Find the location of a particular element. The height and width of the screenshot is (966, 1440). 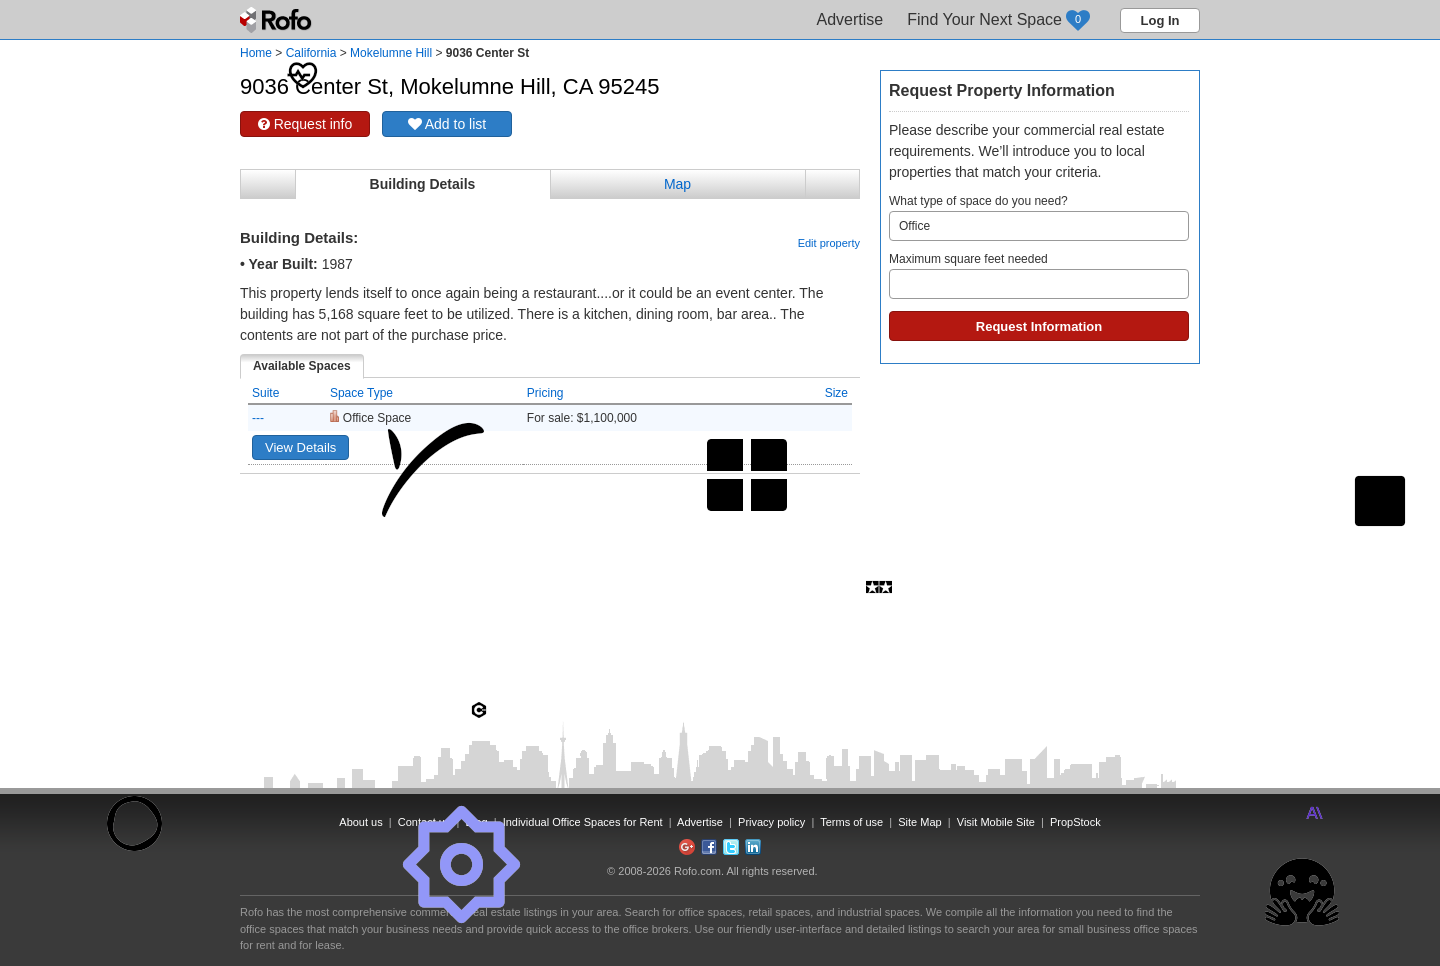

ghost publishing platform logo is located at coordinates (134, 823).